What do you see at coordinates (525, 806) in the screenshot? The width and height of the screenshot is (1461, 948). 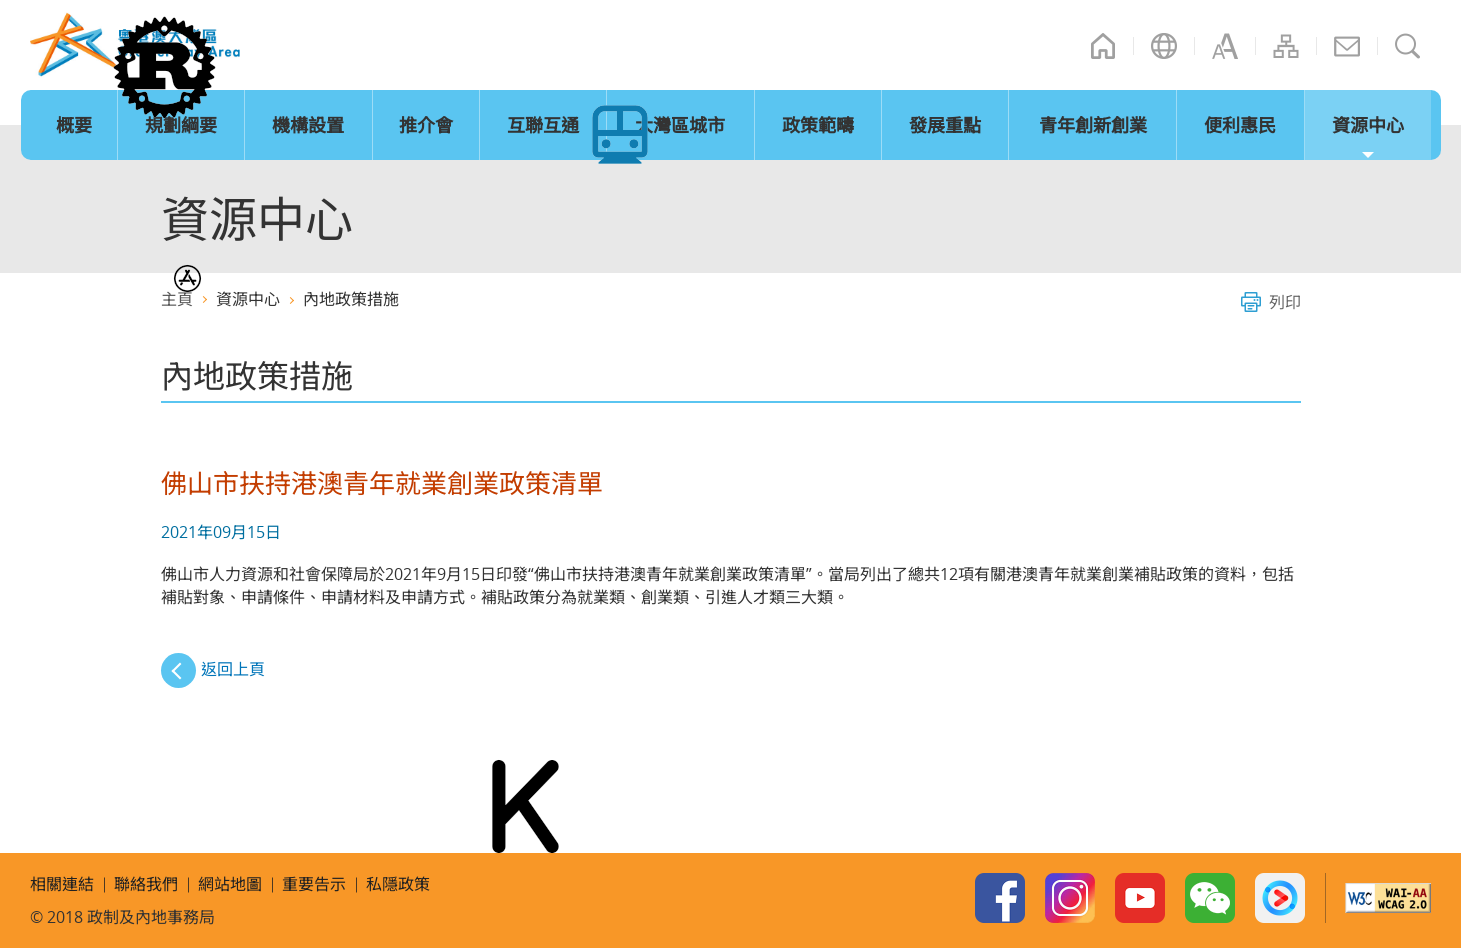 I see `represents the letter K as a keyboard shortcut indicator` at bounding box center [525, 806].